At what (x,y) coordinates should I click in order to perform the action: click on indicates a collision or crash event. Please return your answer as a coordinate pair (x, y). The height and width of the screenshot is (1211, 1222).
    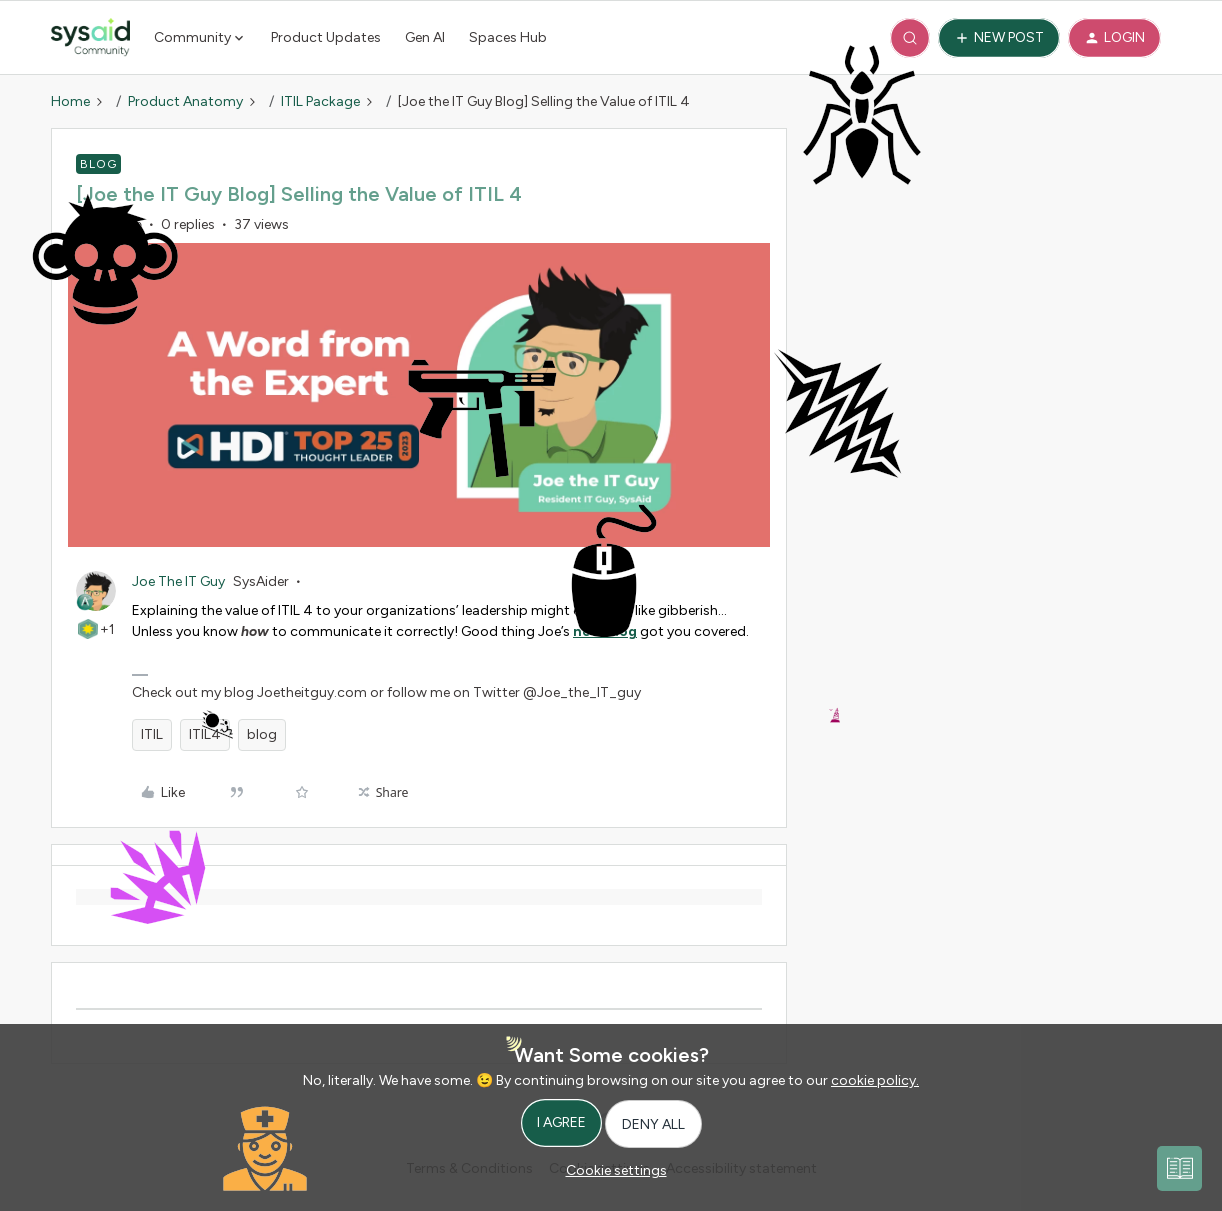
    Looking at the image, I should click on (158, 878).